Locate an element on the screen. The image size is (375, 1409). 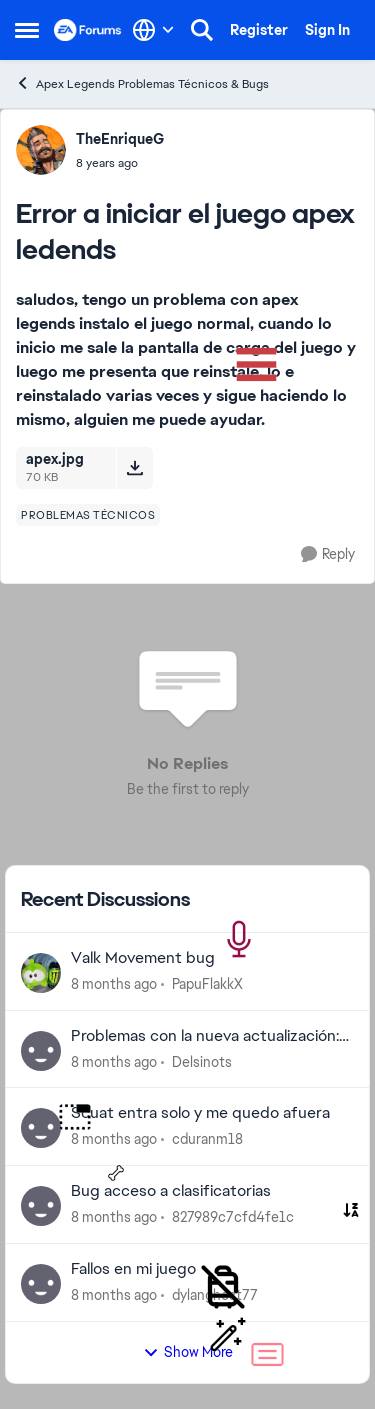
open navigation menu is located at coordinates (256, 364).